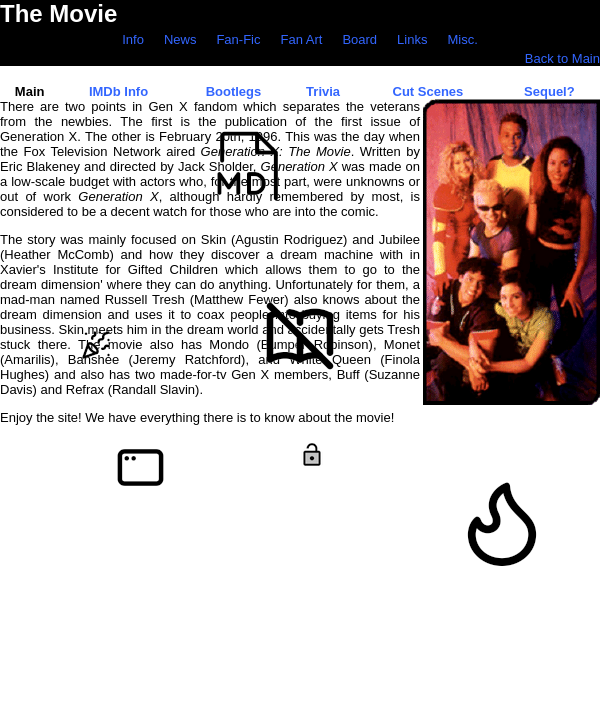  What do you see at coordinates (249, 166) in the screenshot?
I see `open a markdown file` at bounding box center [249, 166].